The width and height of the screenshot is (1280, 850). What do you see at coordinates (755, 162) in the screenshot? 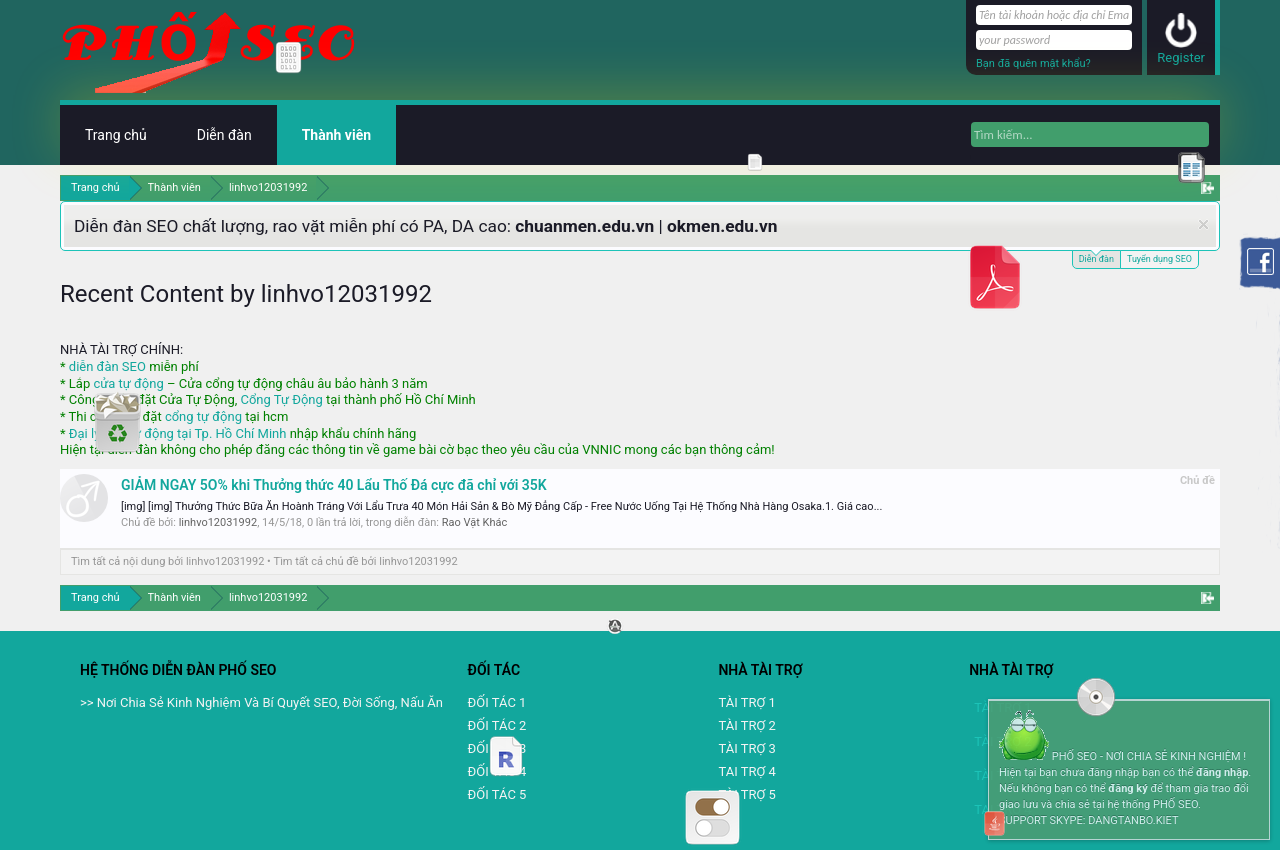
I see `open a text document` at bounding box center [755, 162].